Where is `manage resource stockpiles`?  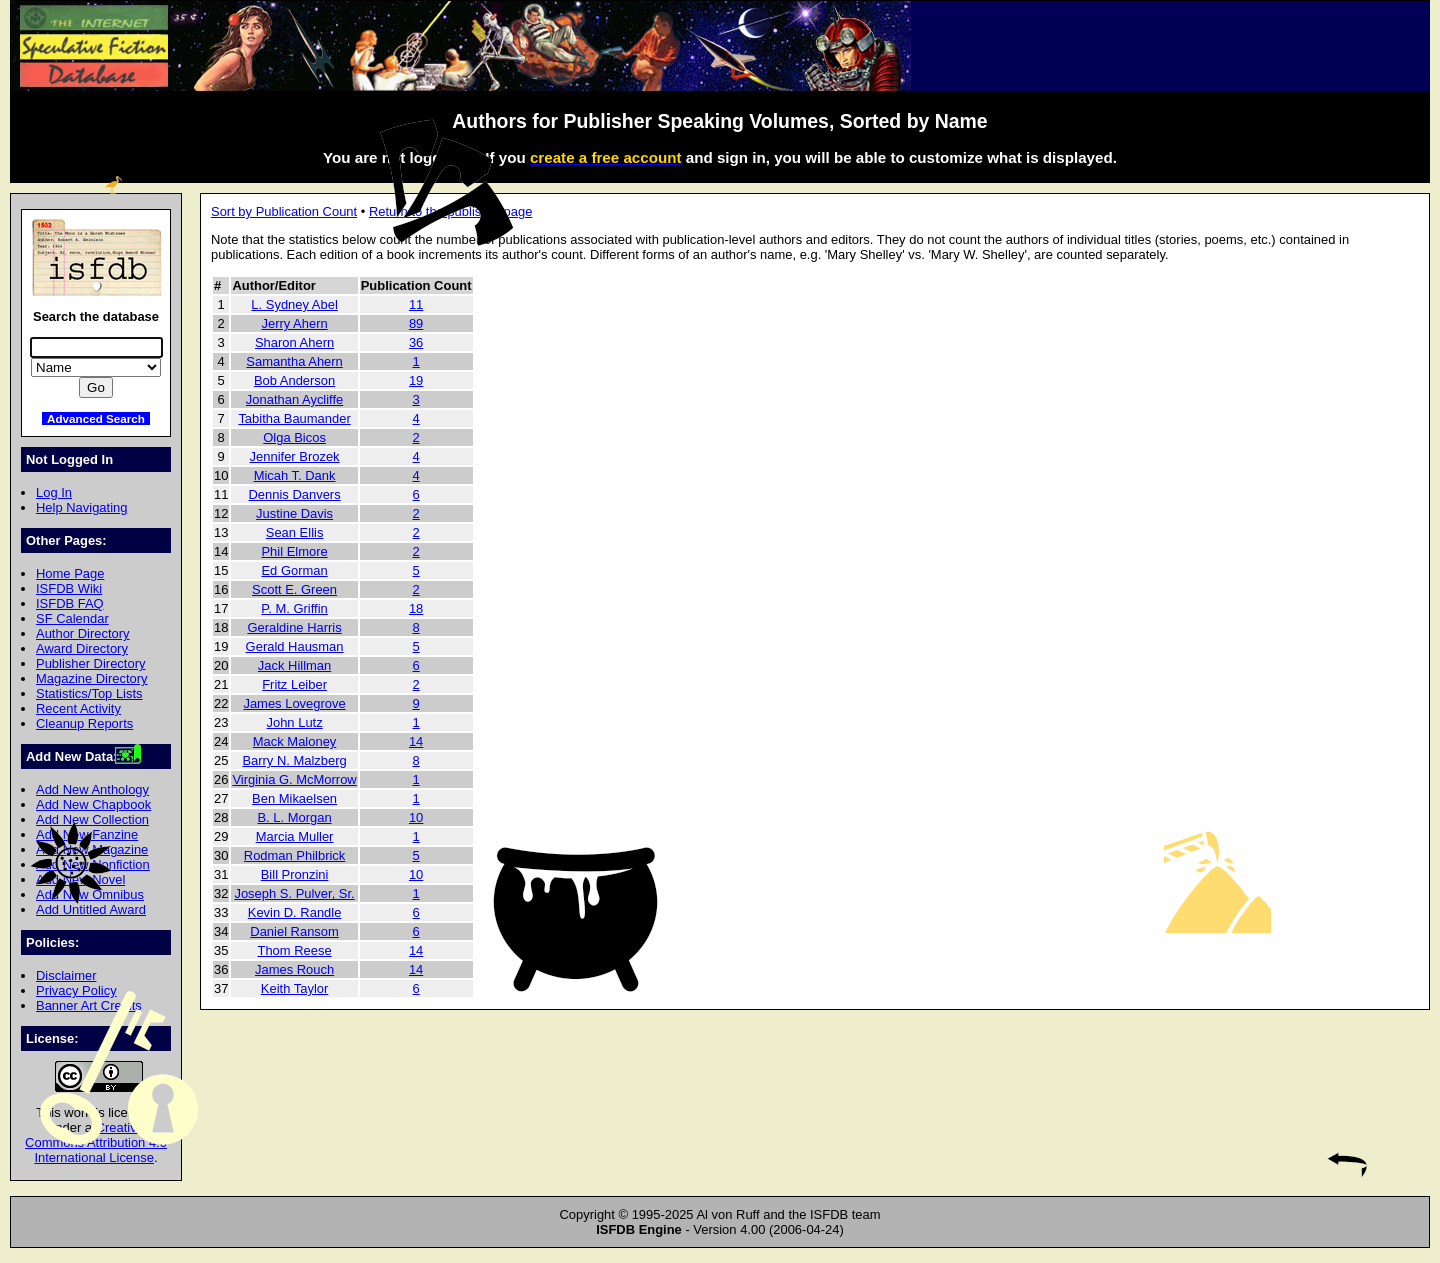 manage resource stockpiles is located at coordinates (1217, 880).